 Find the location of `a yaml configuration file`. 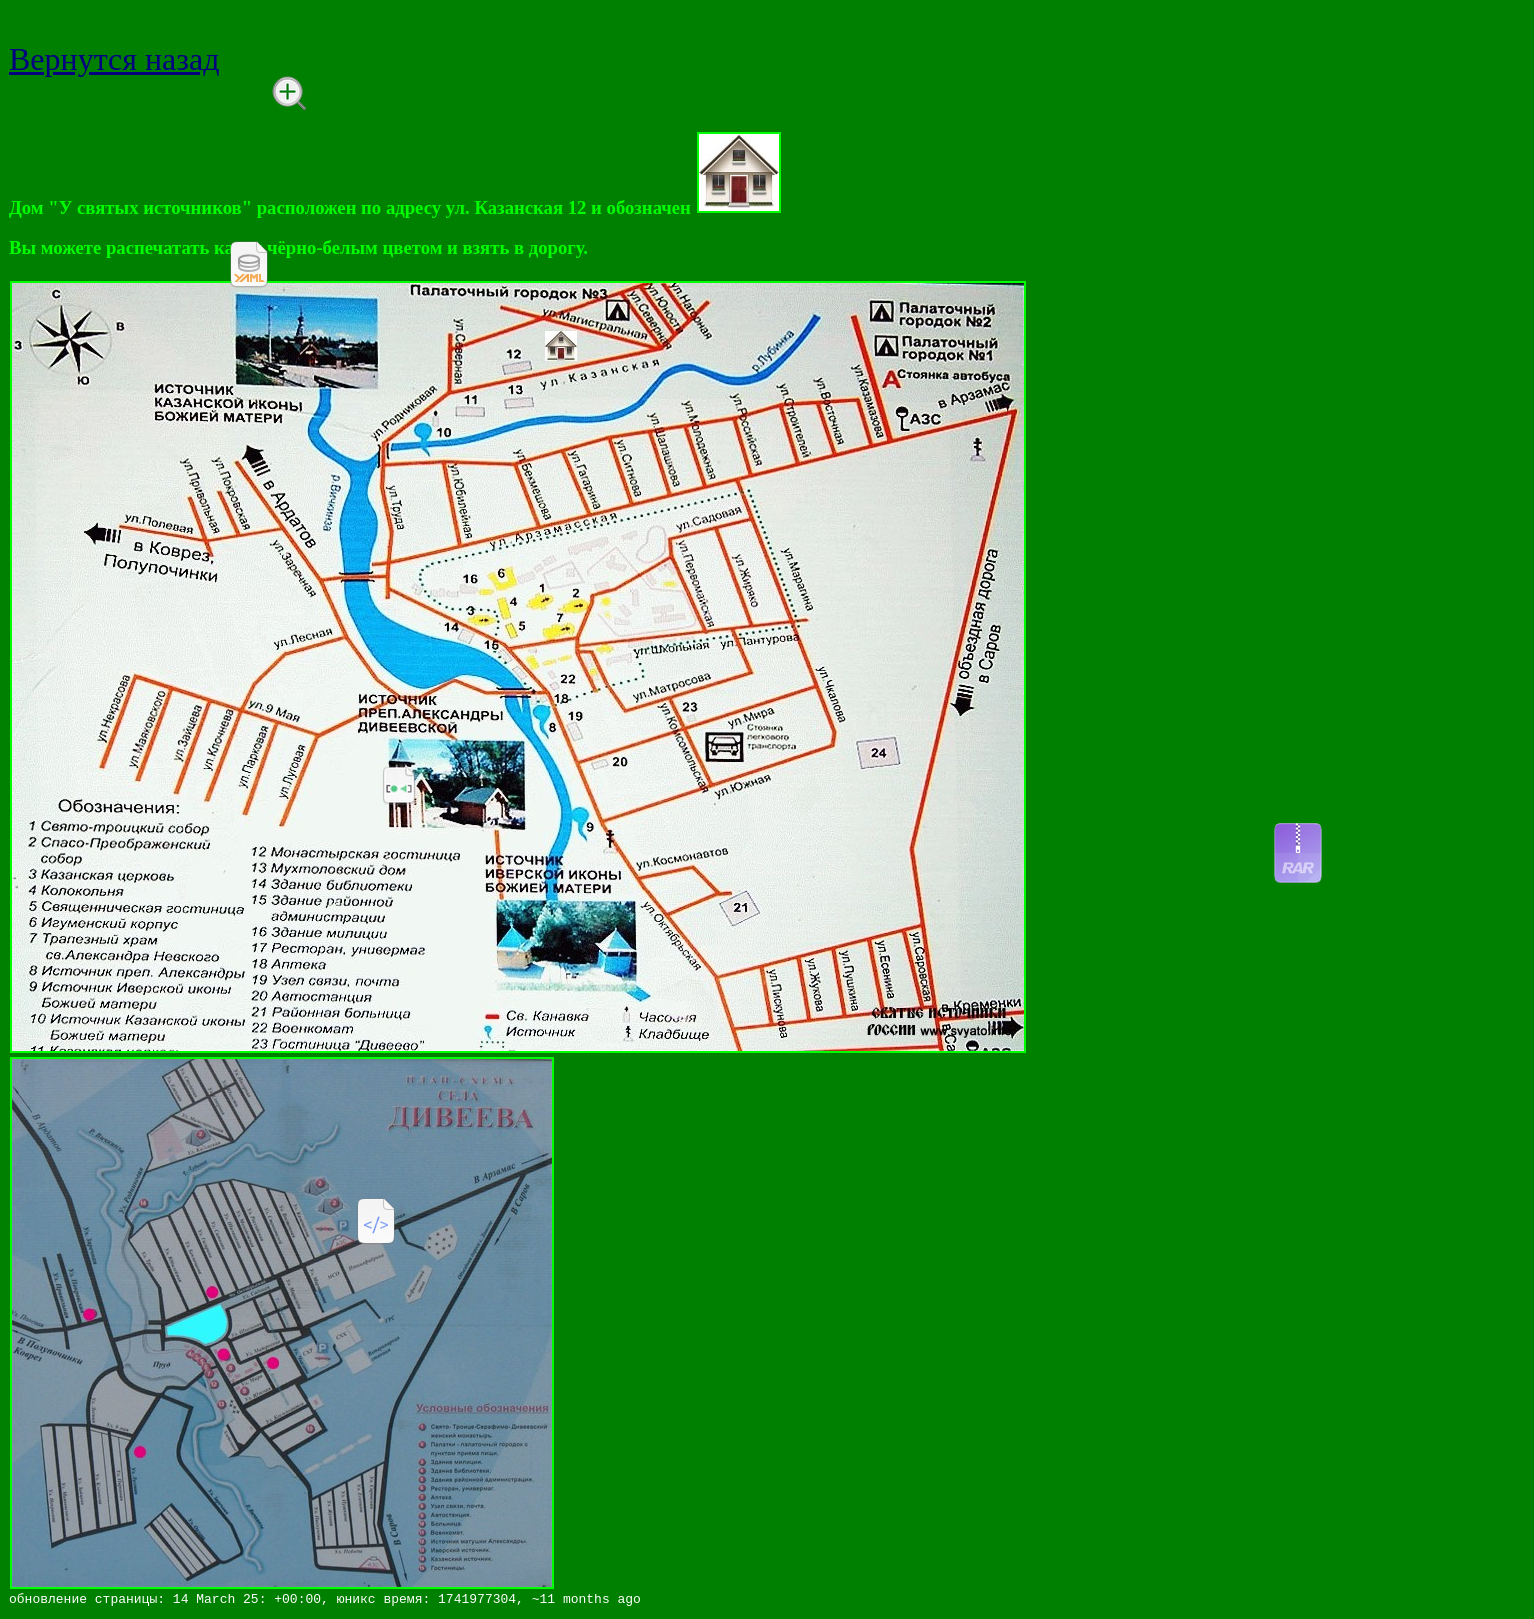

a yaml configuration file is located at coordinates (249, 264).